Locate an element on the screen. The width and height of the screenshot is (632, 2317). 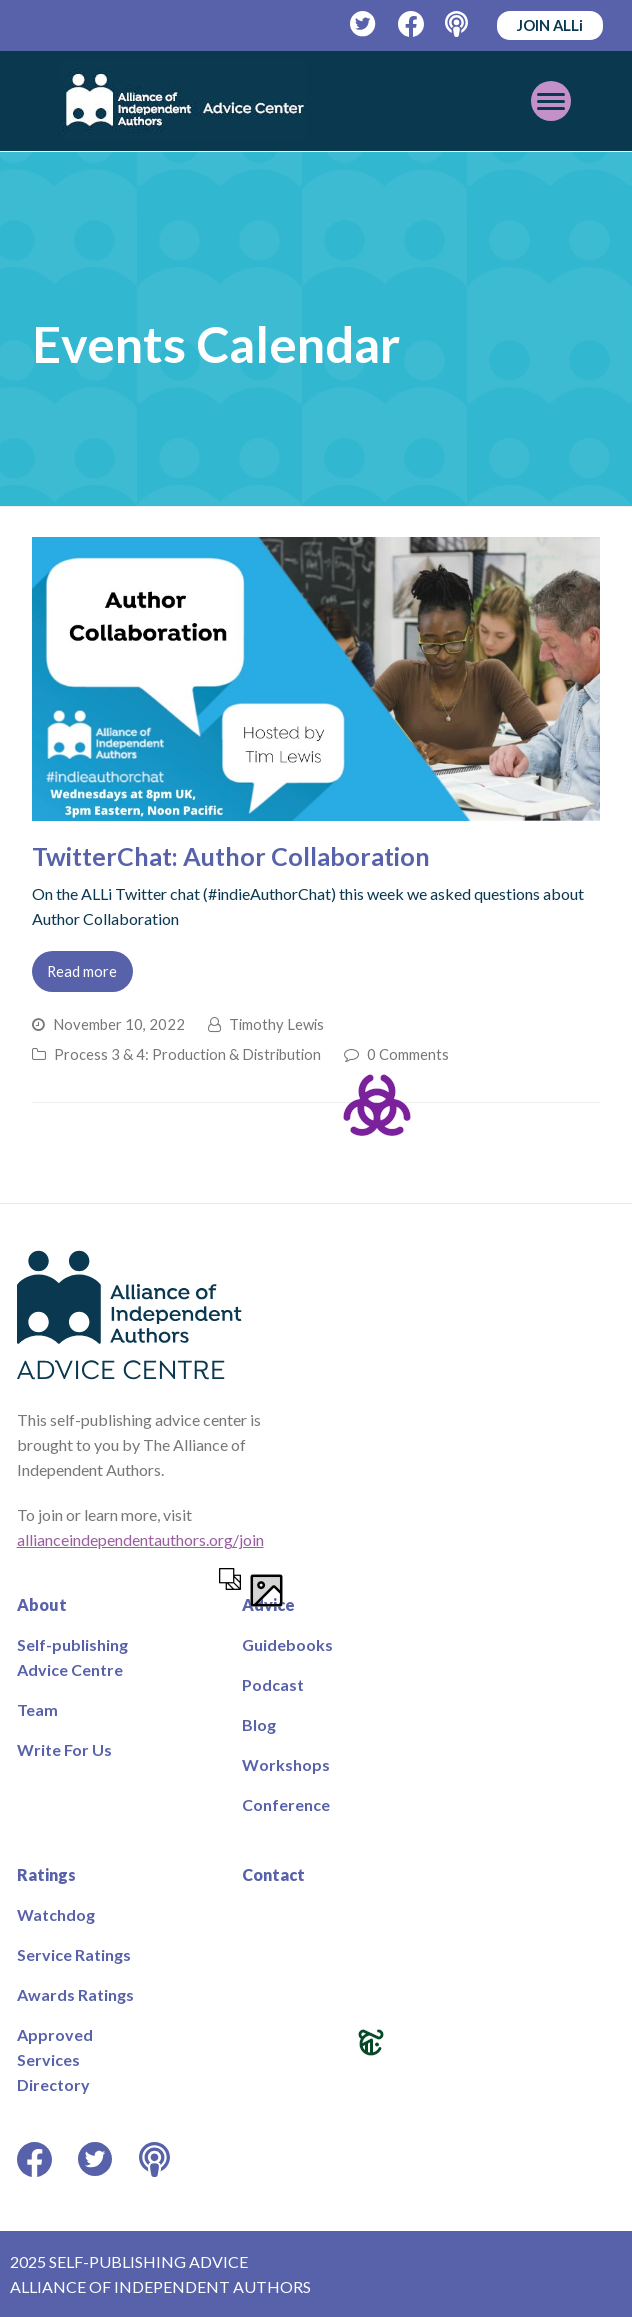
remove or subtract a layer from selection is located at coordinates (230, 1579).